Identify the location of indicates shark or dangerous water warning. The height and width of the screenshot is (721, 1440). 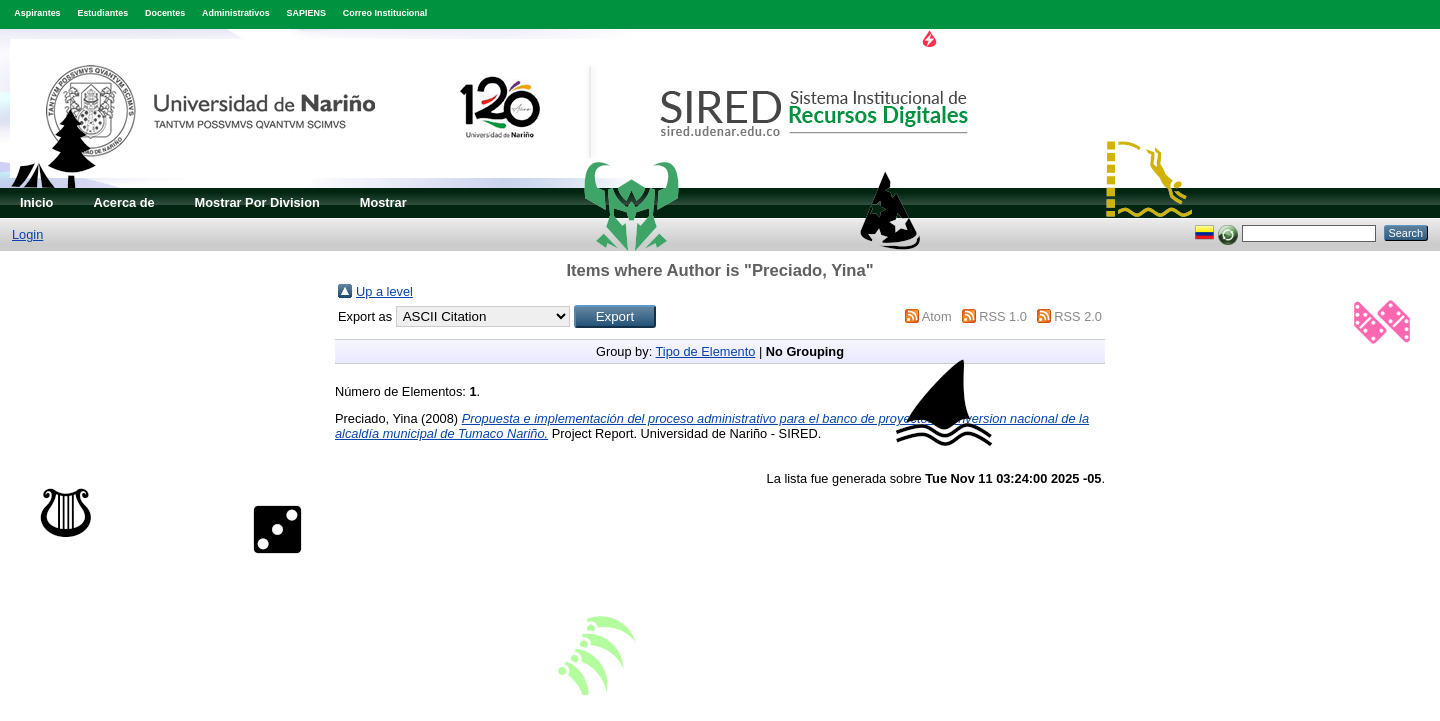
(944, 403).